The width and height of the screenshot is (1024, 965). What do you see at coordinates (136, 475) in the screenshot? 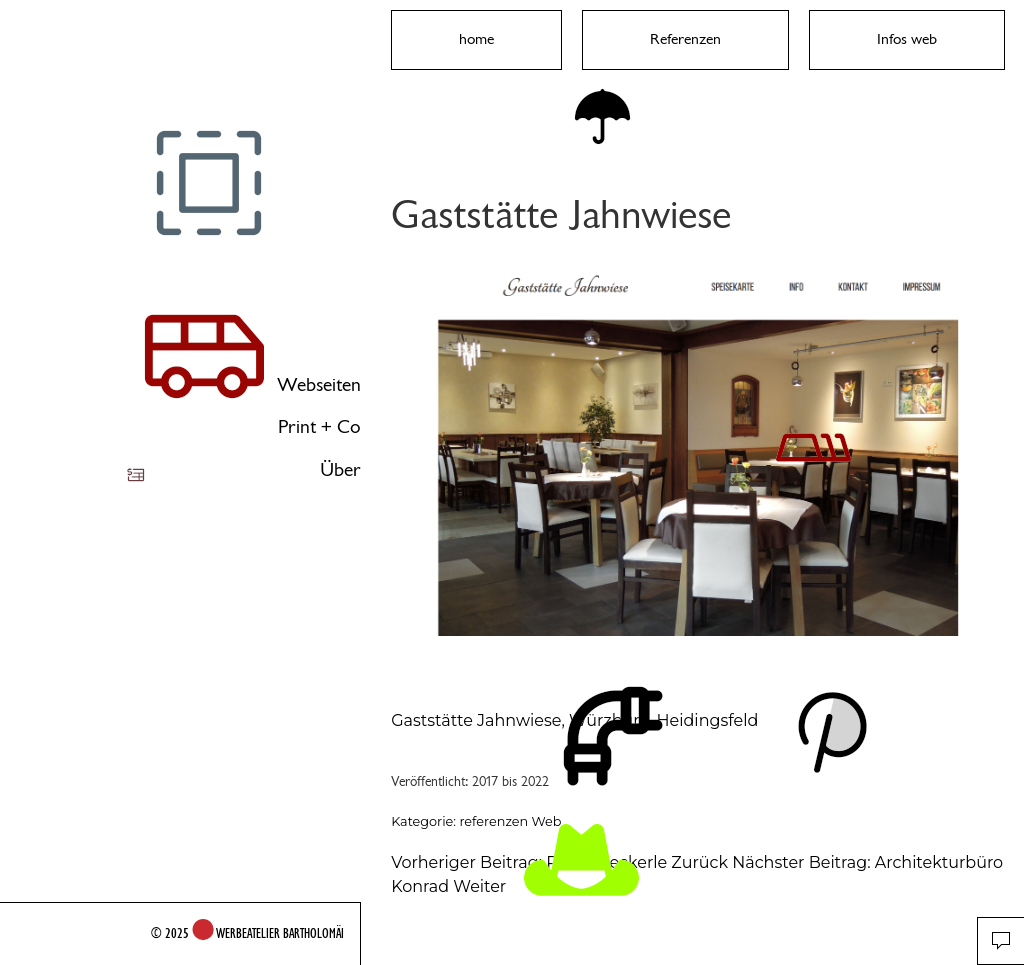
I see `view invoice details` at bounding box center [136, 475].